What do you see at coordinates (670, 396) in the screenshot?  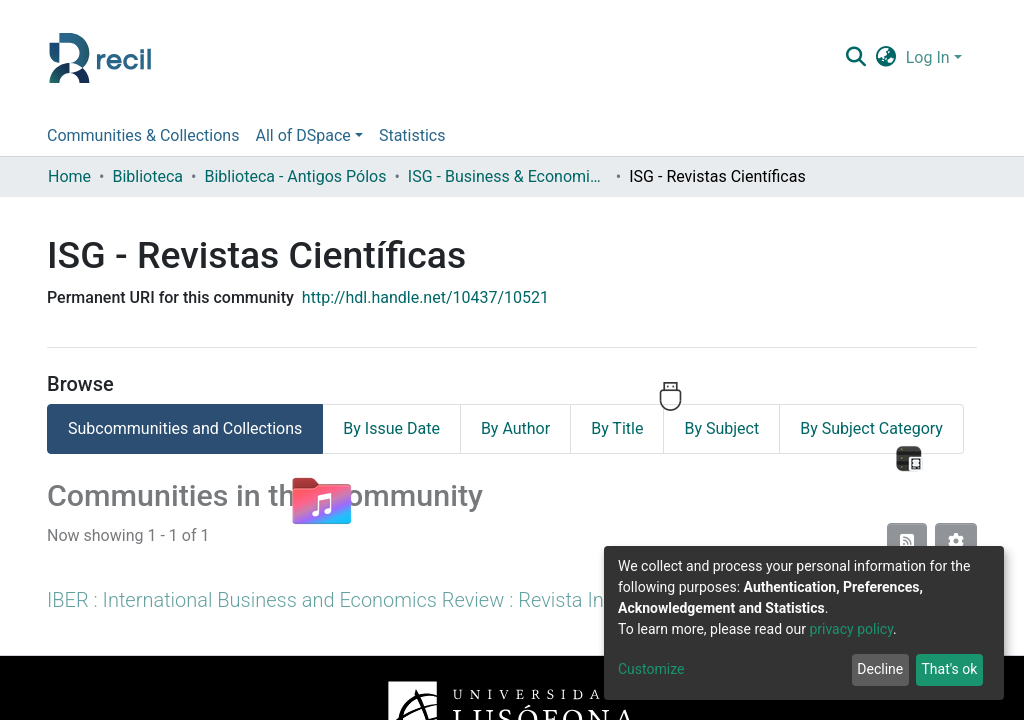 I see `access connected USB drive` at bounding box center [670, 396].